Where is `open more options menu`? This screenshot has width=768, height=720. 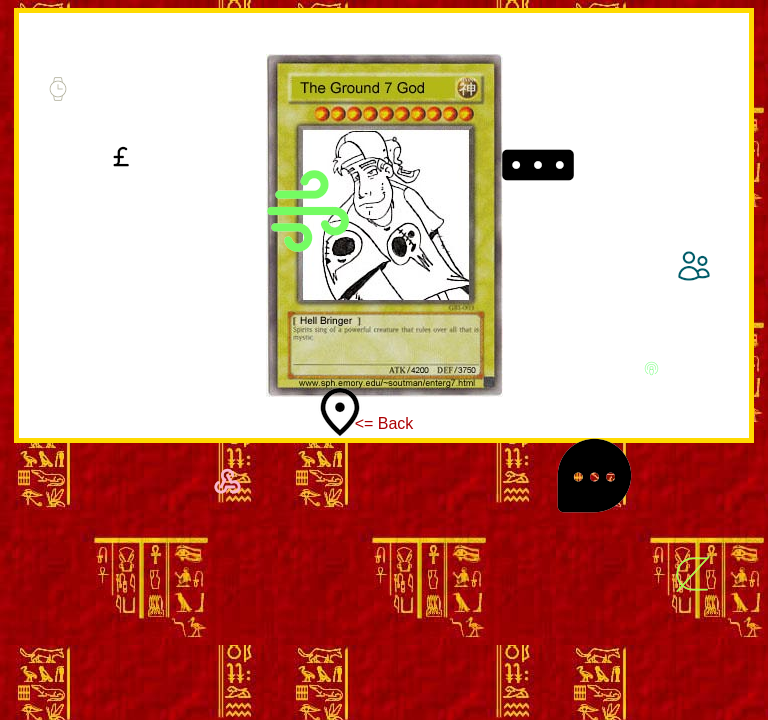 open more options menu is located at coordinates (538, 165).